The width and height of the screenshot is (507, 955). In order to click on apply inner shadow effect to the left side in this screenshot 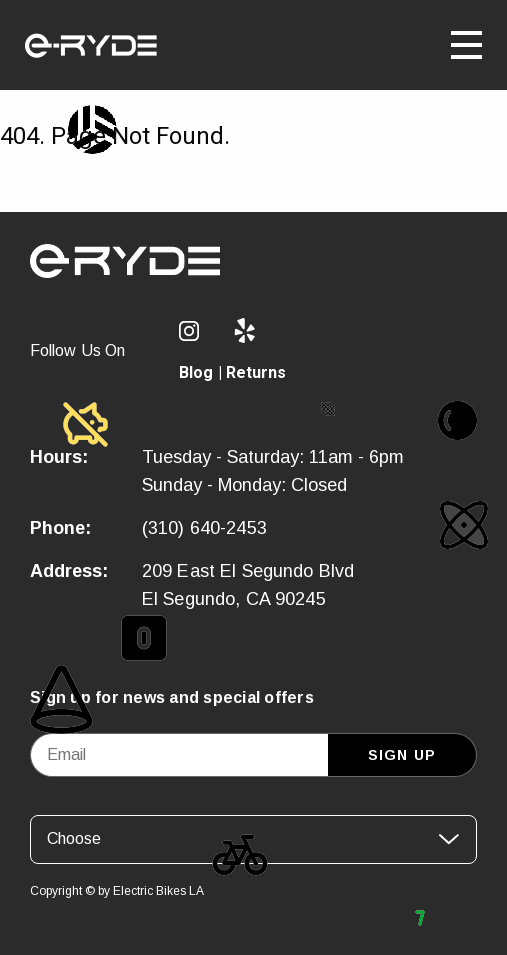, I will do `click(457, 420)`.